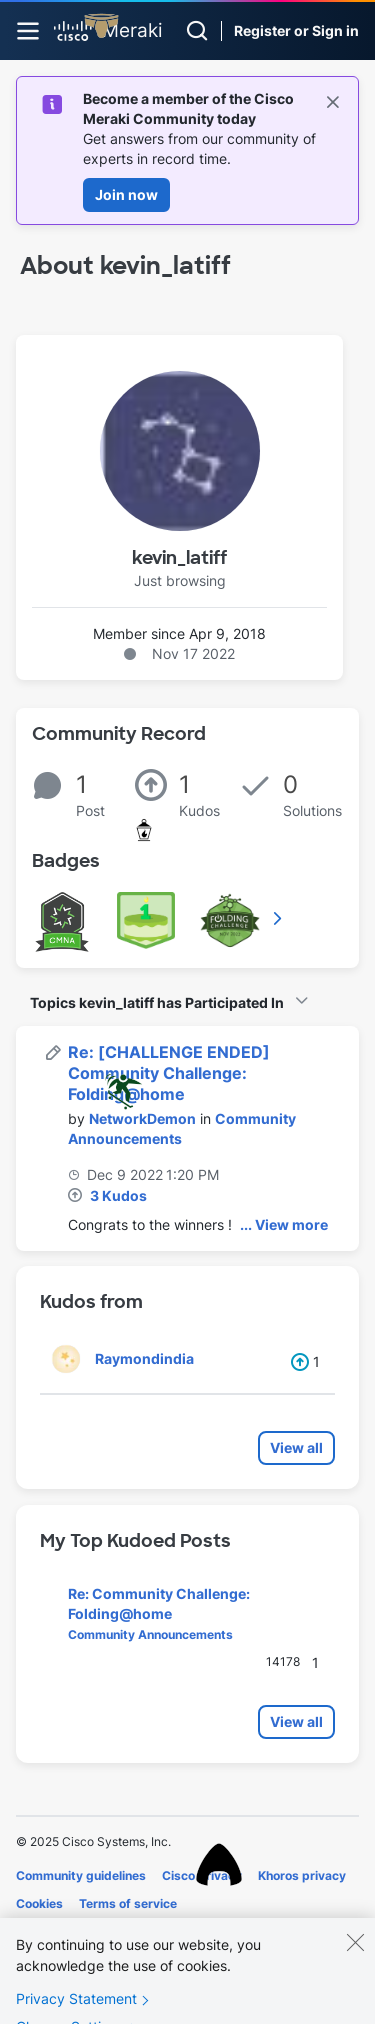 Image resolution: width=375 pixels, height=2024 pixels. What do you see at coordinates (219, 1863) in the screenshot?
I see `onigiri or rice ball food item` at bounding box center [219, 1863].